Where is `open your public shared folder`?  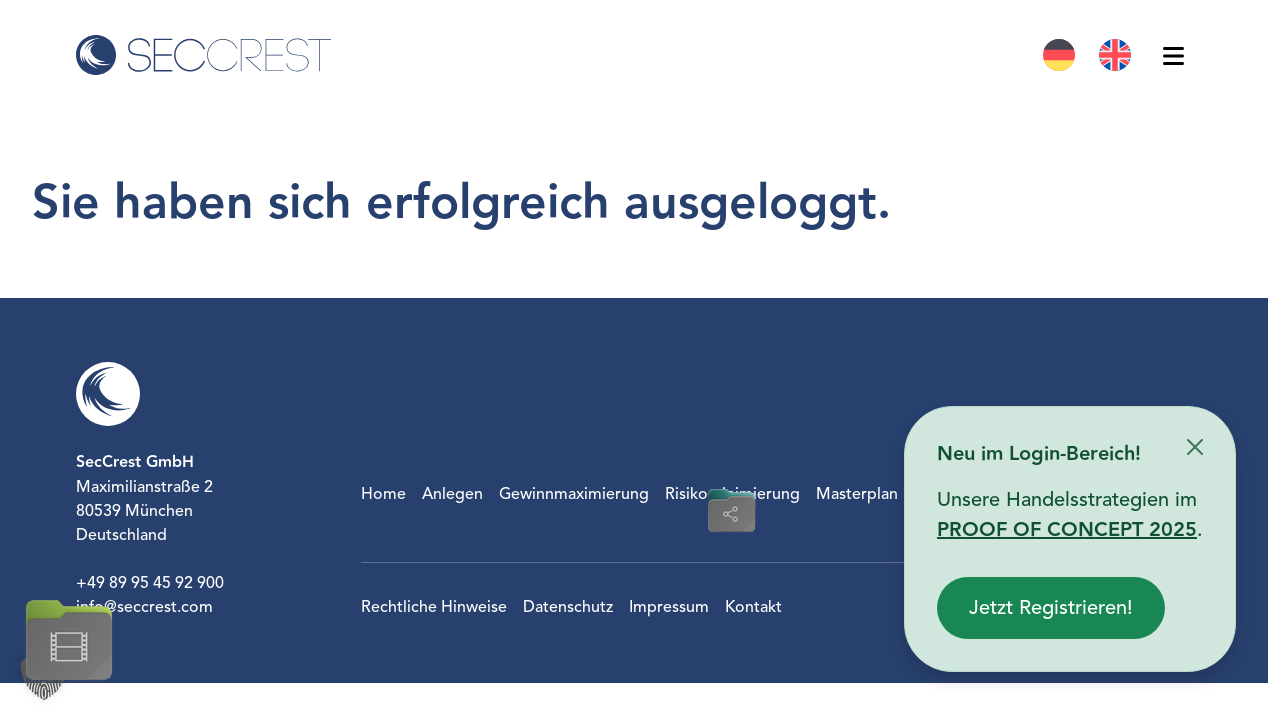 open your public shared folder is located at coordinates (731, 510).